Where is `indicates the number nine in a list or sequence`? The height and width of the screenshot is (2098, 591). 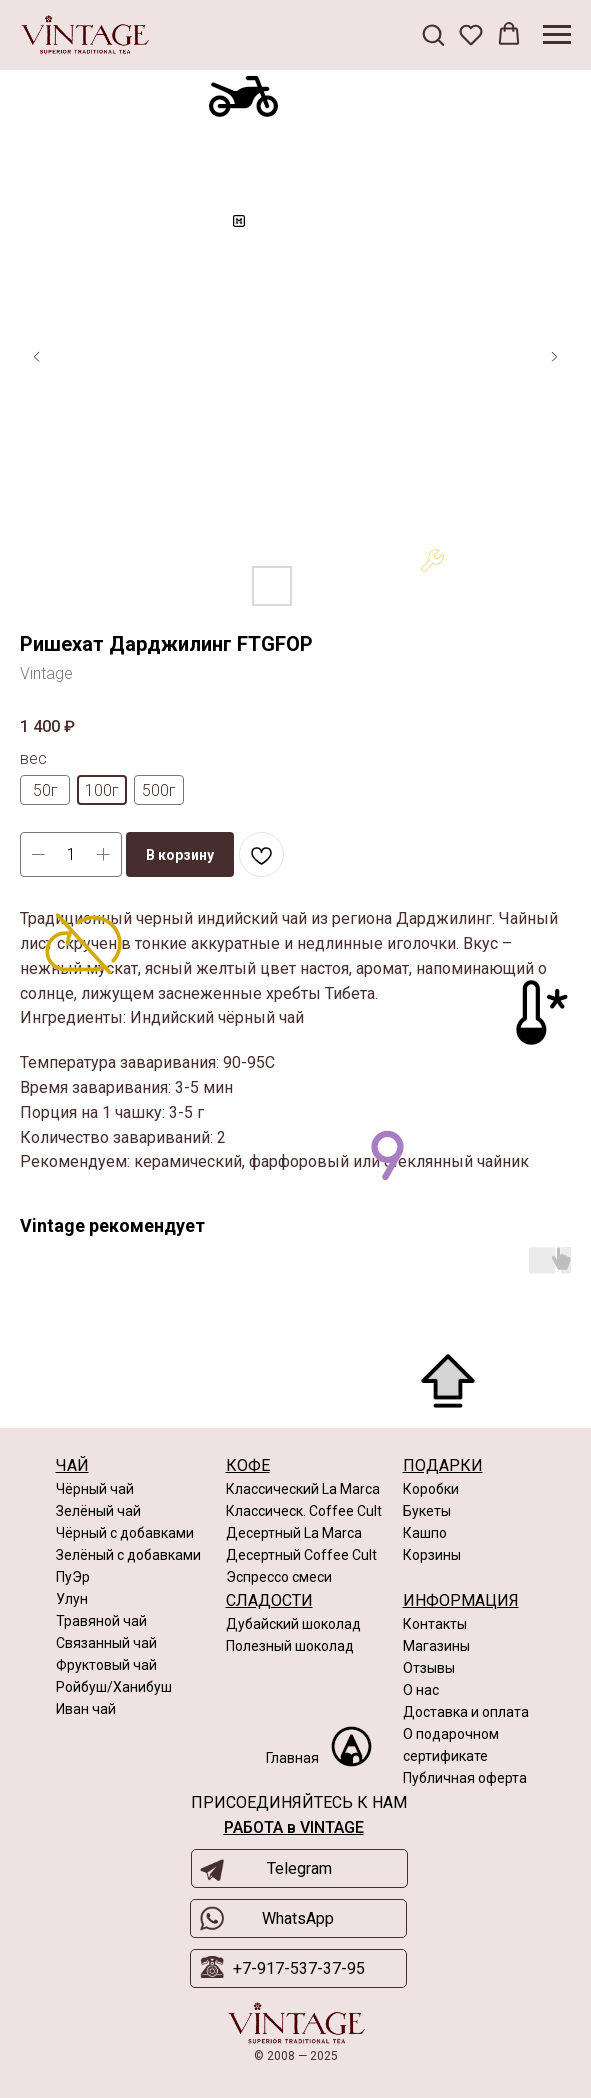 indicates the number nine in a list or sequence is located at coordinates (387, 1155).